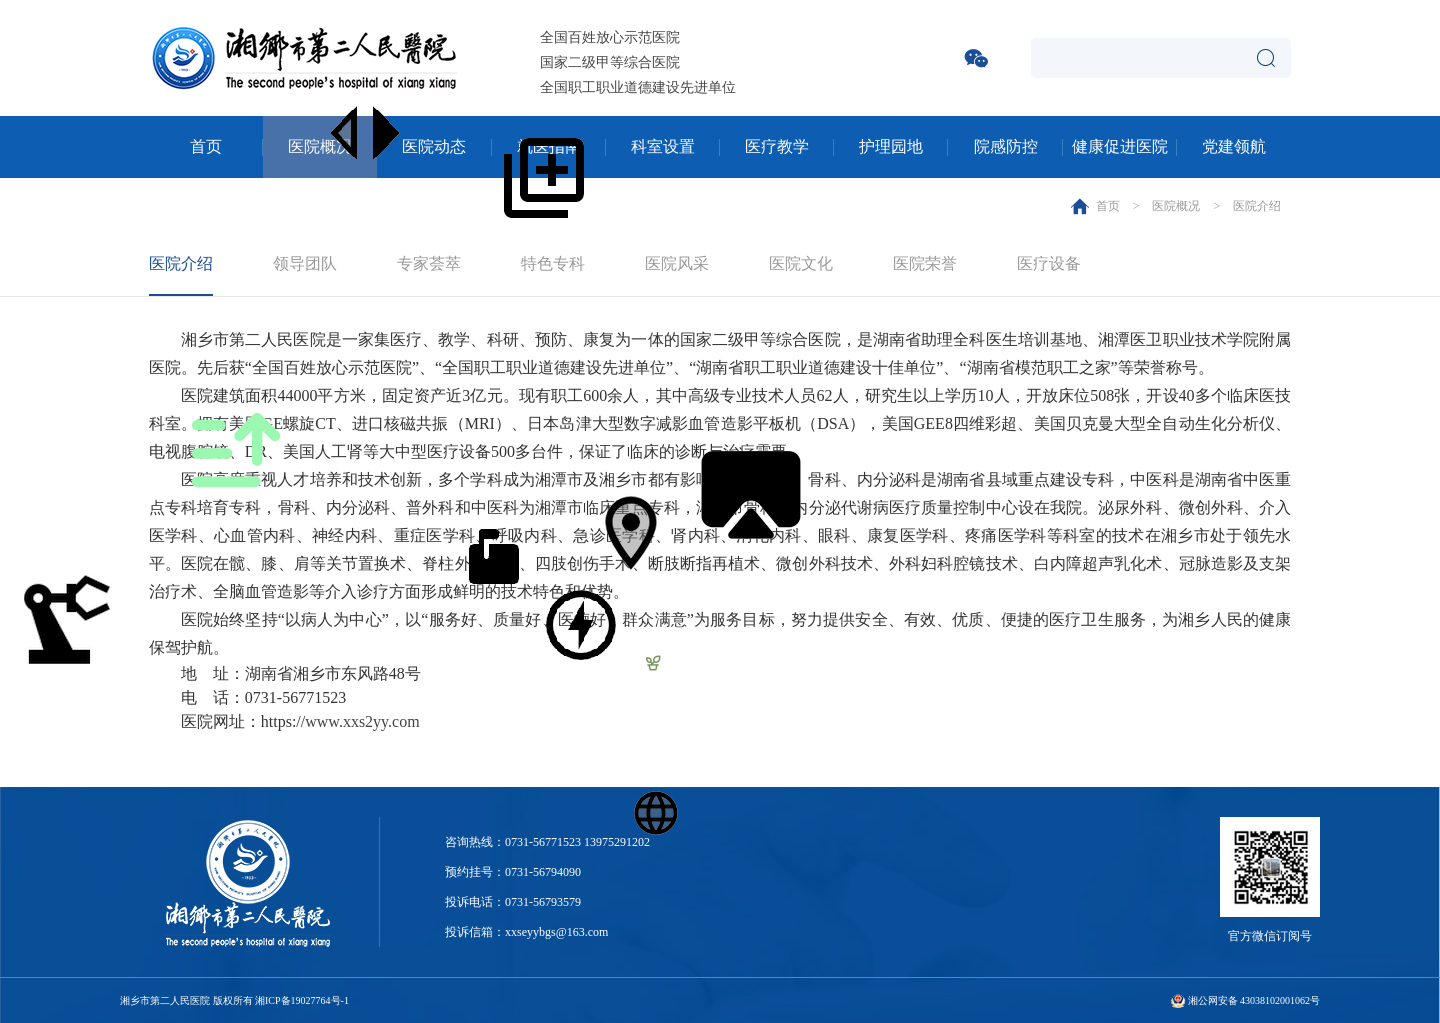 This screenshot has width=1440, height=1023. I want to click on indicates offline or cached content available, so click(581, 625).